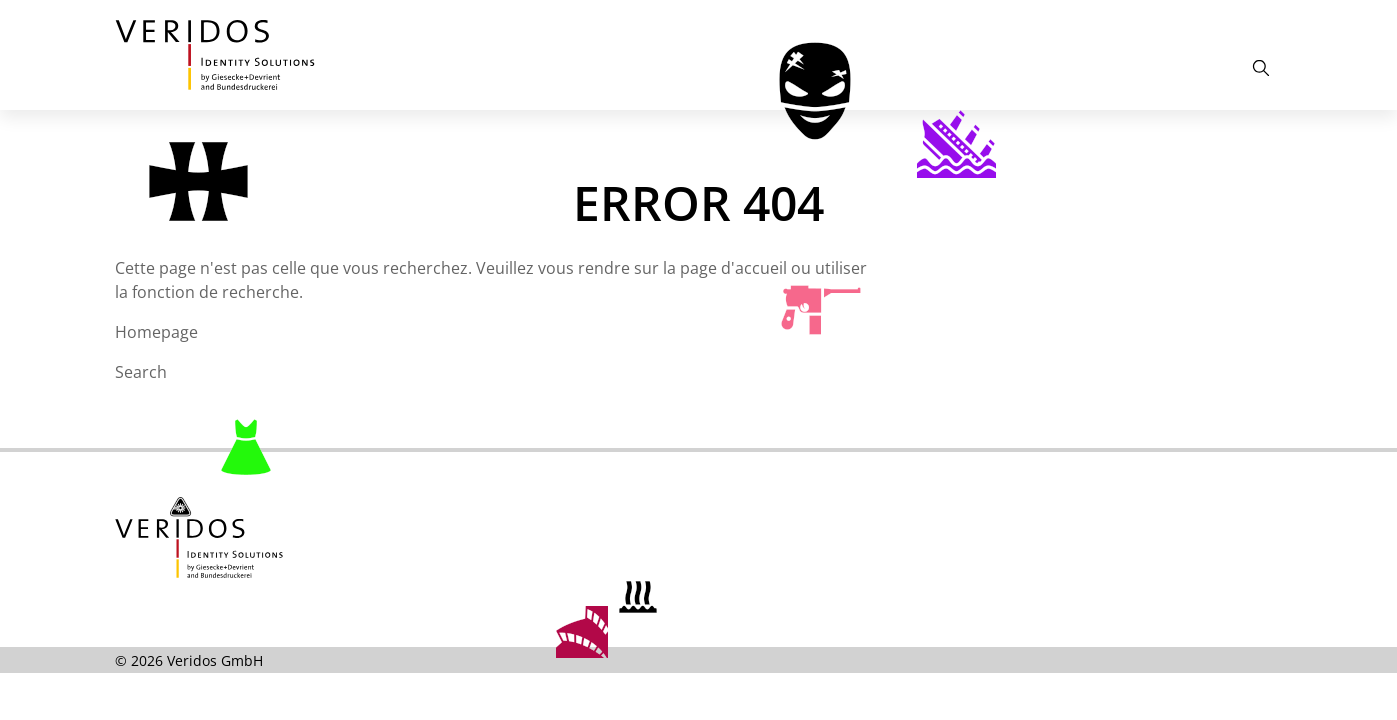 The image size is (1397, 720). What do you see at coordinates (638, 597) in the screenshot?
I see `indicates a hot surface warning` at bounding box center [638, 597].